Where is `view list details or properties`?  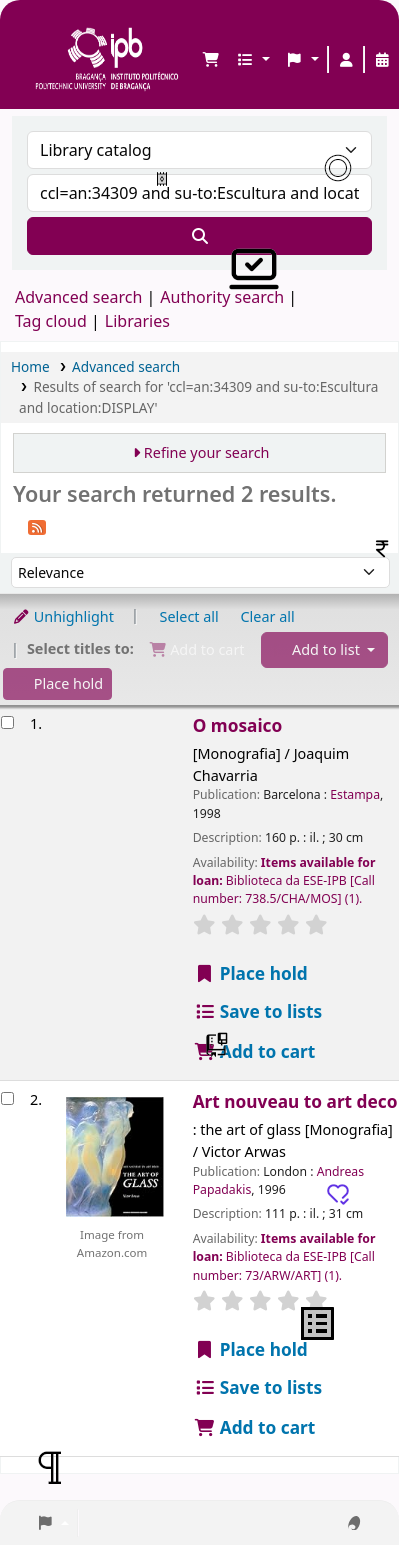
view list details or properties is located at coordinates (317, 1323).